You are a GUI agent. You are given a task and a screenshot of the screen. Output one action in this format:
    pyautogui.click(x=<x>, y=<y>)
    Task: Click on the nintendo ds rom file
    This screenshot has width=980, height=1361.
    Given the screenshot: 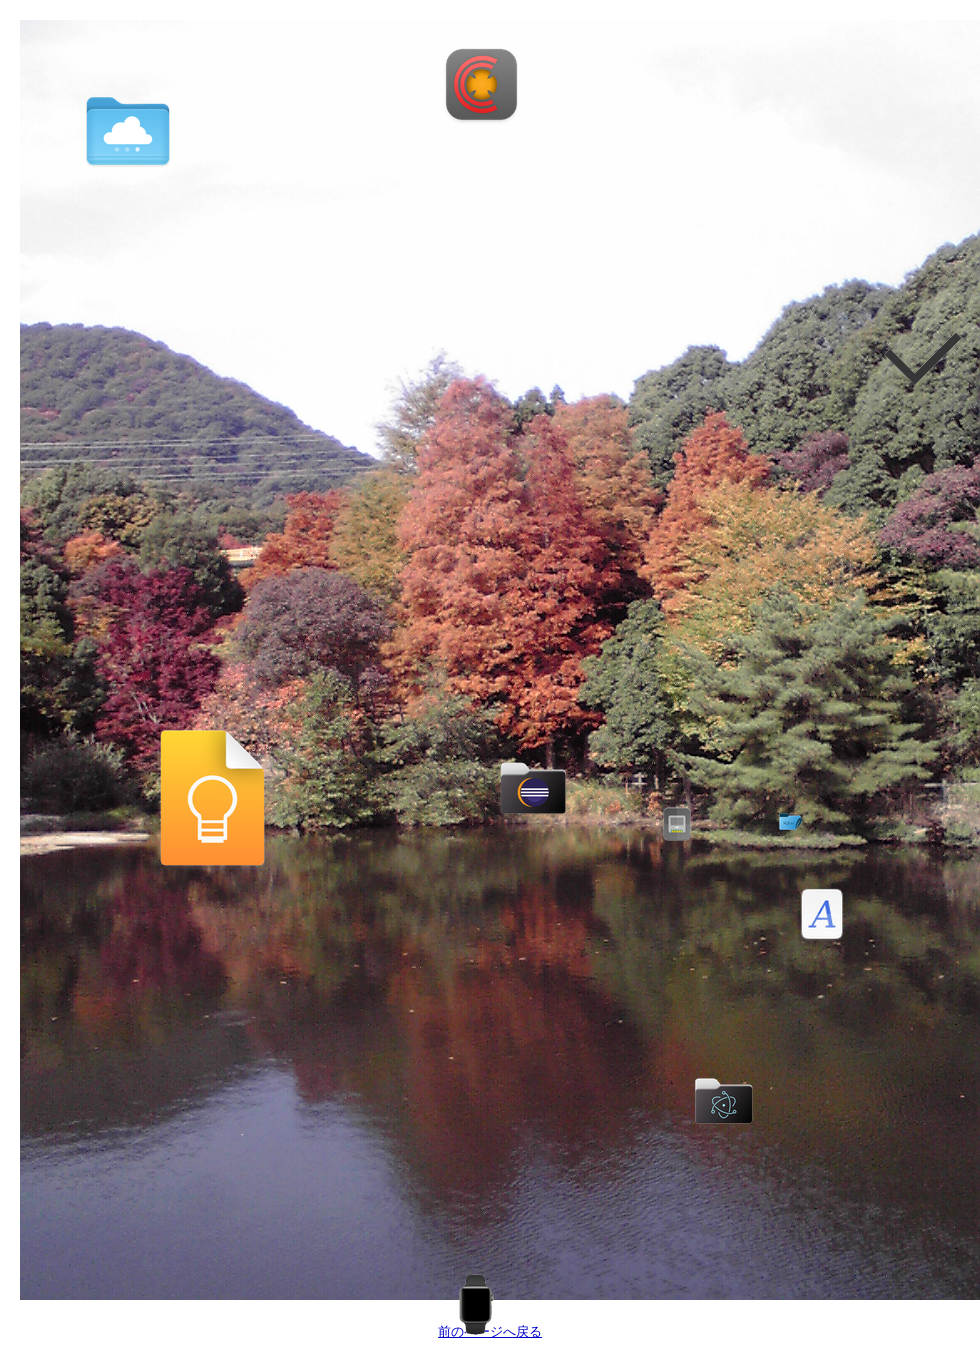 What is the action you would take?
    pyautogui.click(x=677, y=824)
    